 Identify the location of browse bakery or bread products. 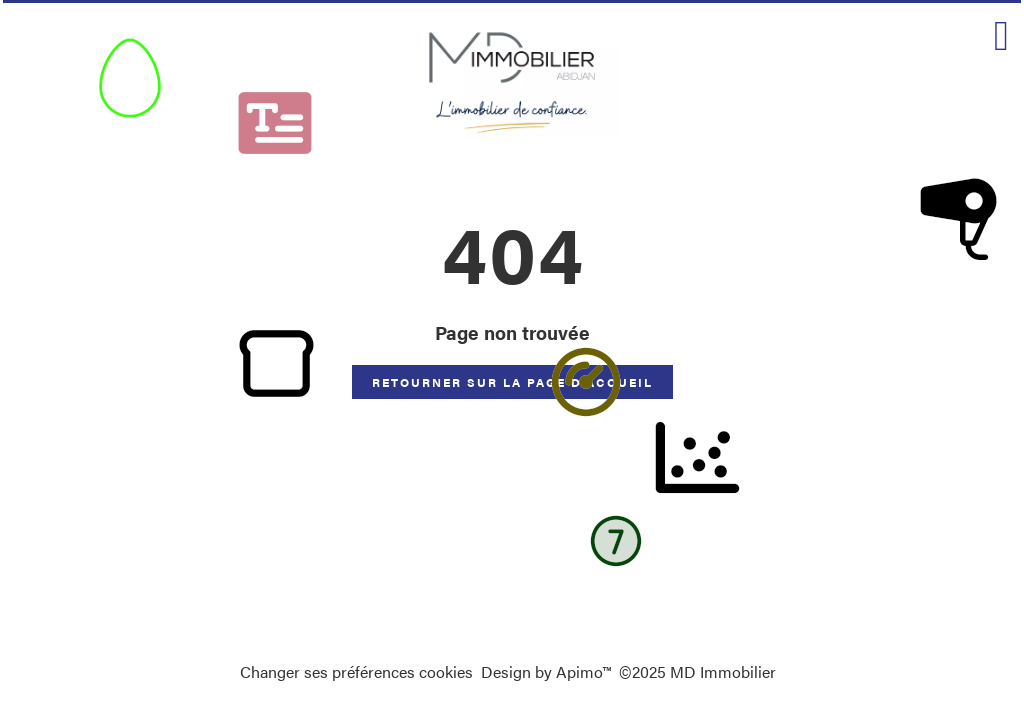
(276, 363).